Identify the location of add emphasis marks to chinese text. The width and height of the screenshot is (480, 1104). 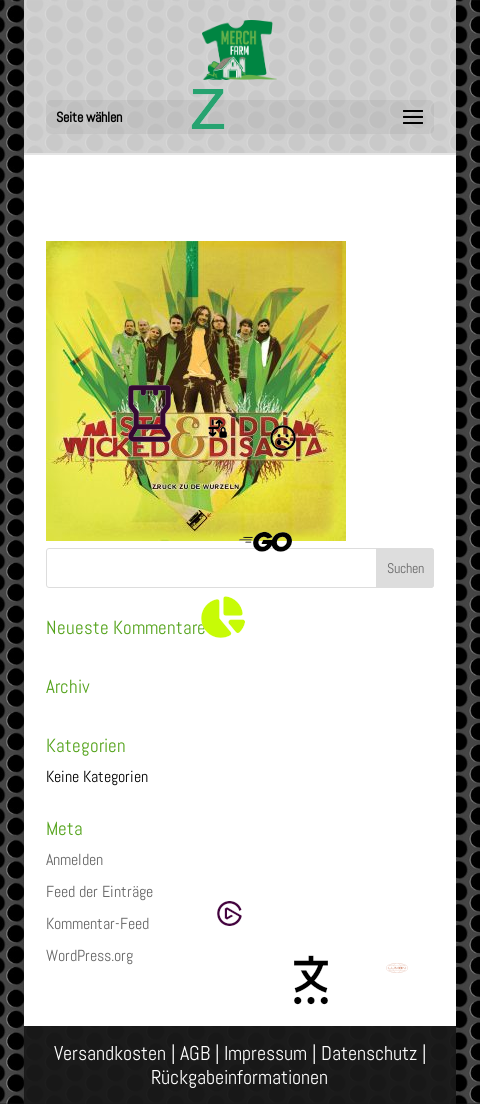
(311, 980).